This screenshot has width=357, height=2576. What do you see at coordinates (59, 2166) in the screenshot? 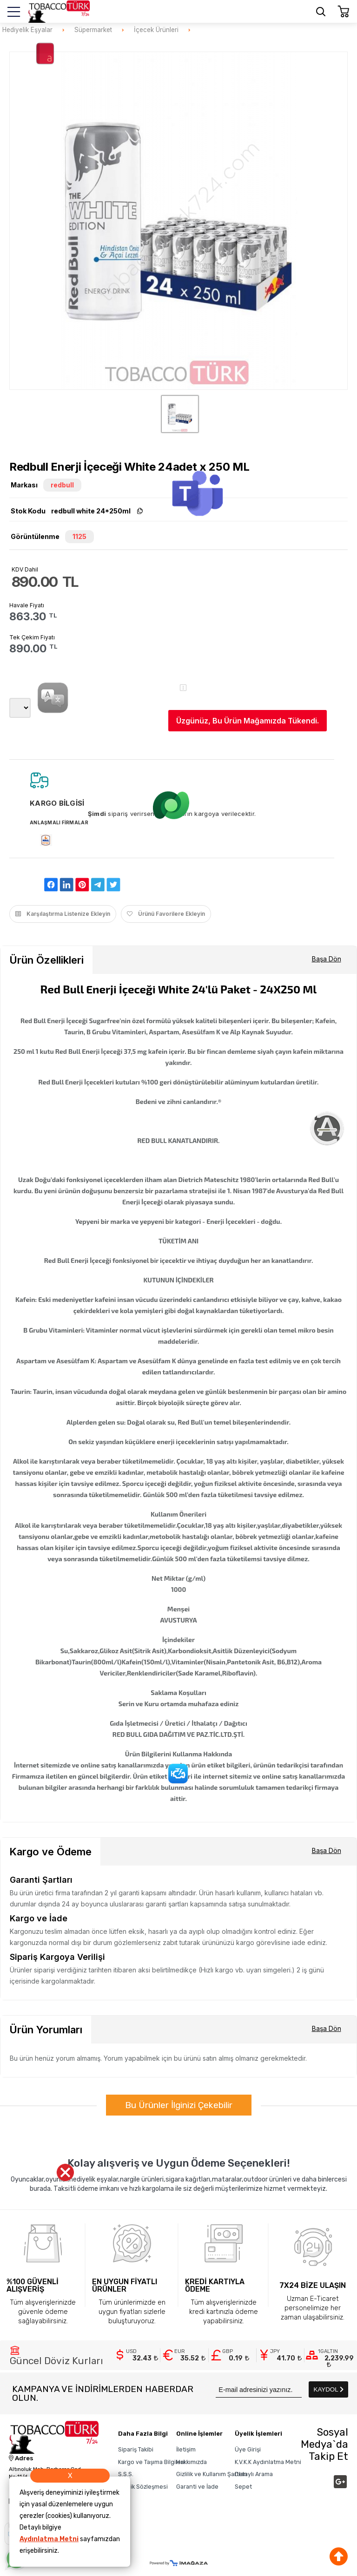
I see `OneDrive sync error or cloud connection failure` at bounding box center [59, 2166].